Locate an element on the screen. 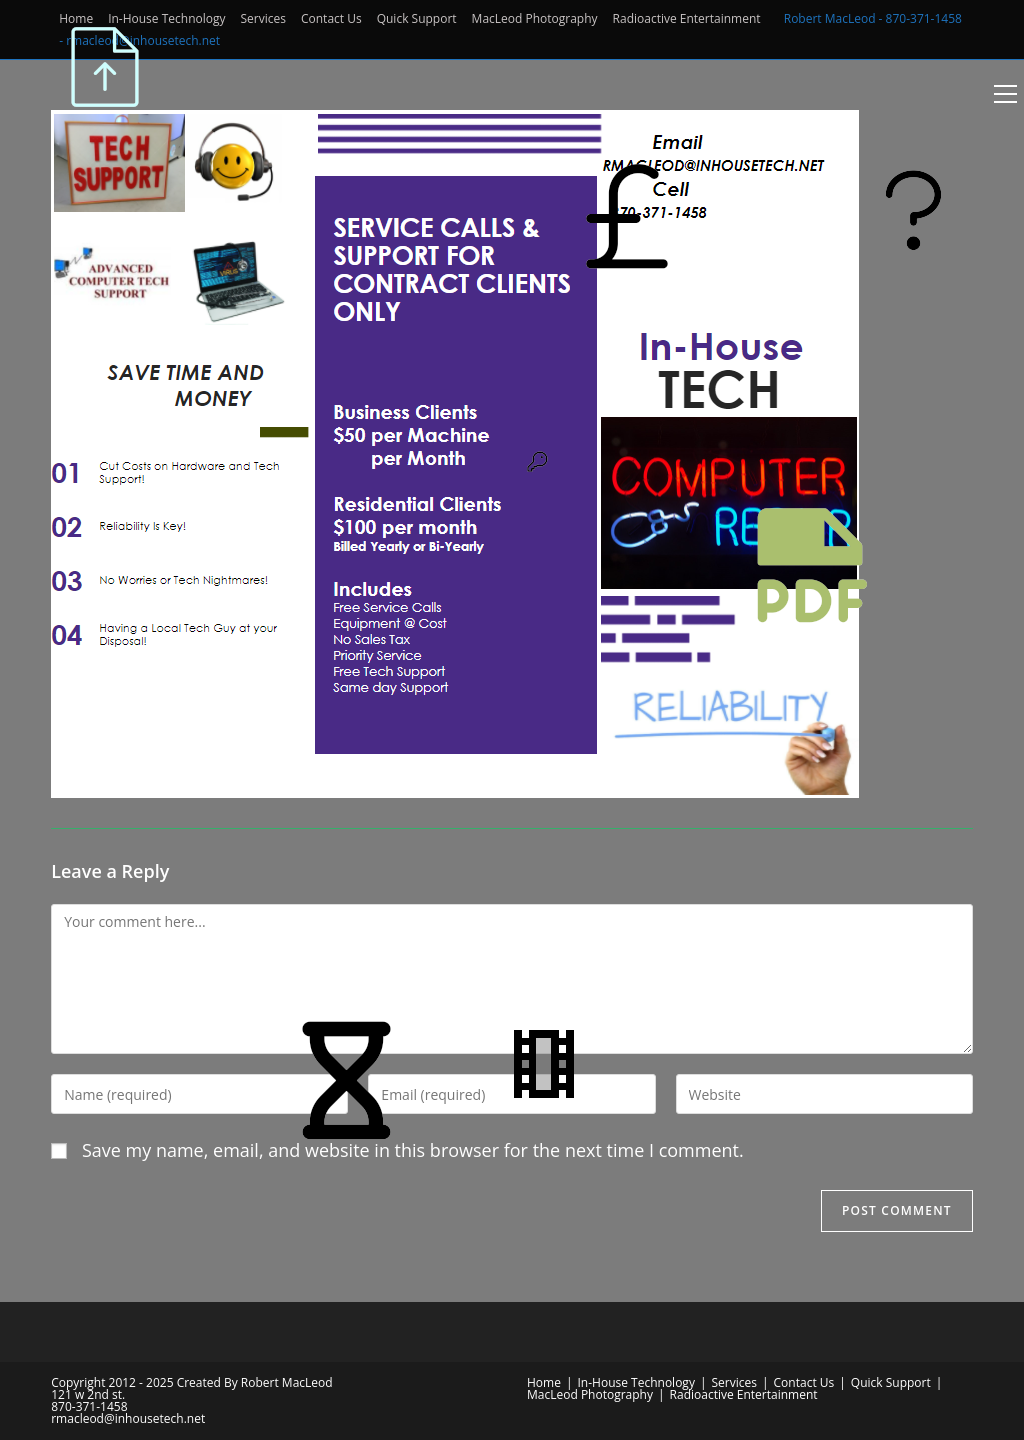 This screenshot has width=1024, height=1440. indicates loading or processing in progress is located at coordinates (346, 1080).